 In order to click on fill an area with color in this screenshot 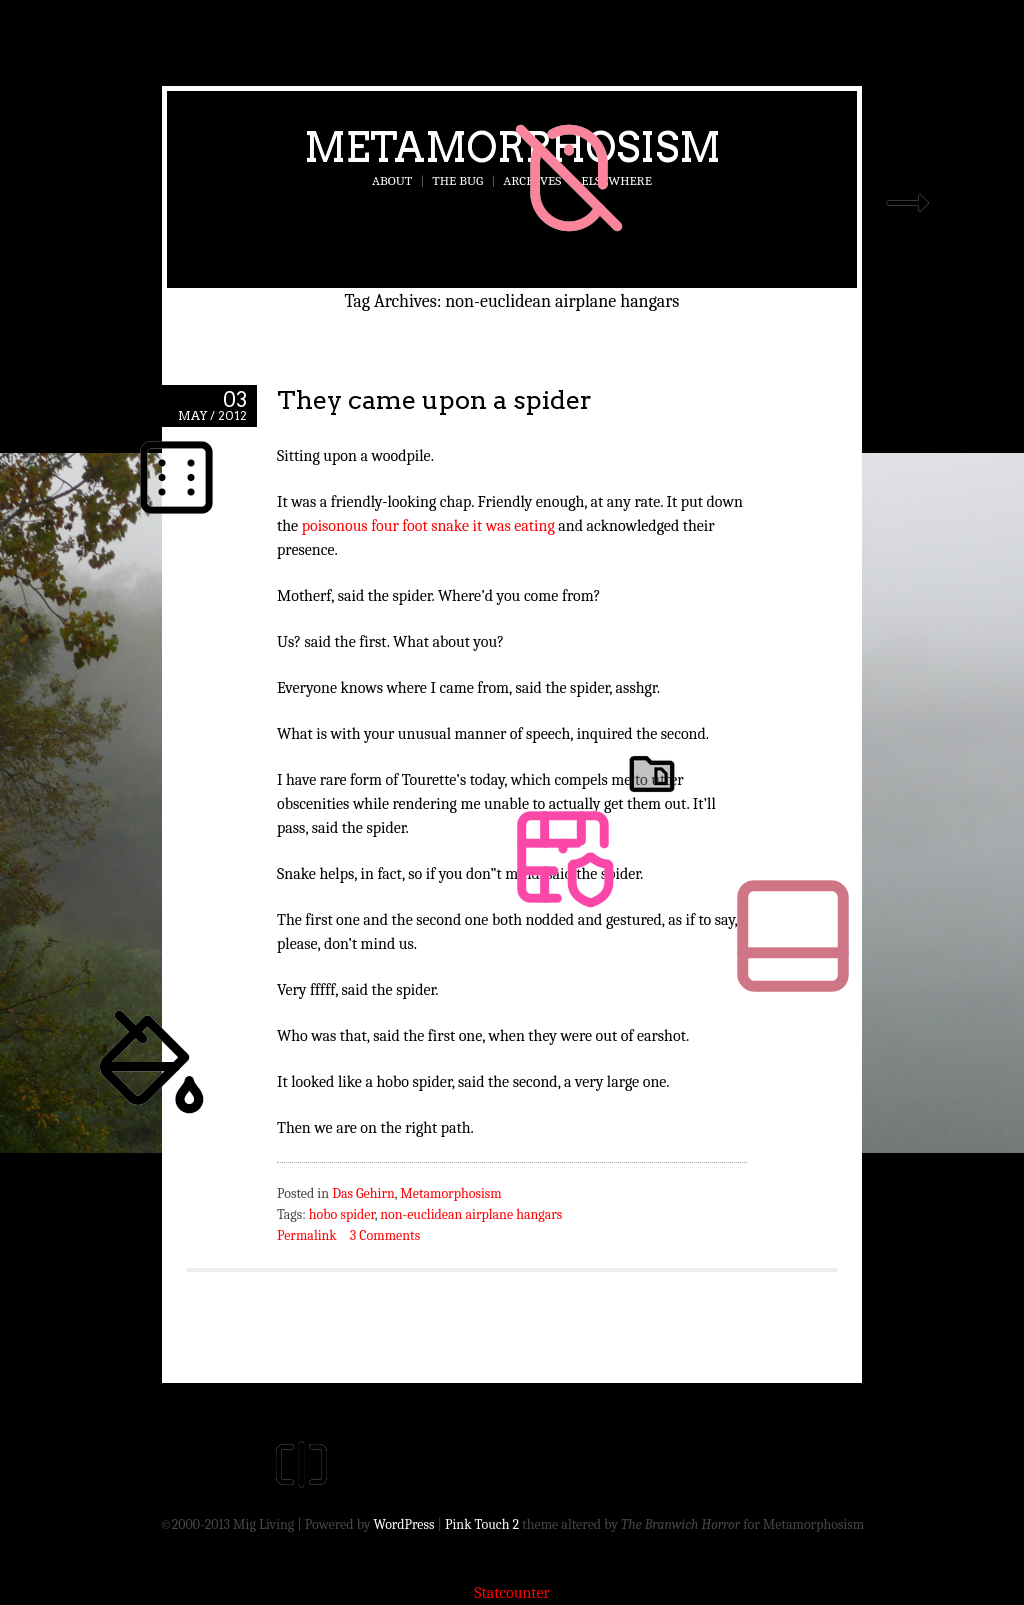, I will do `click(152, 1062)`.